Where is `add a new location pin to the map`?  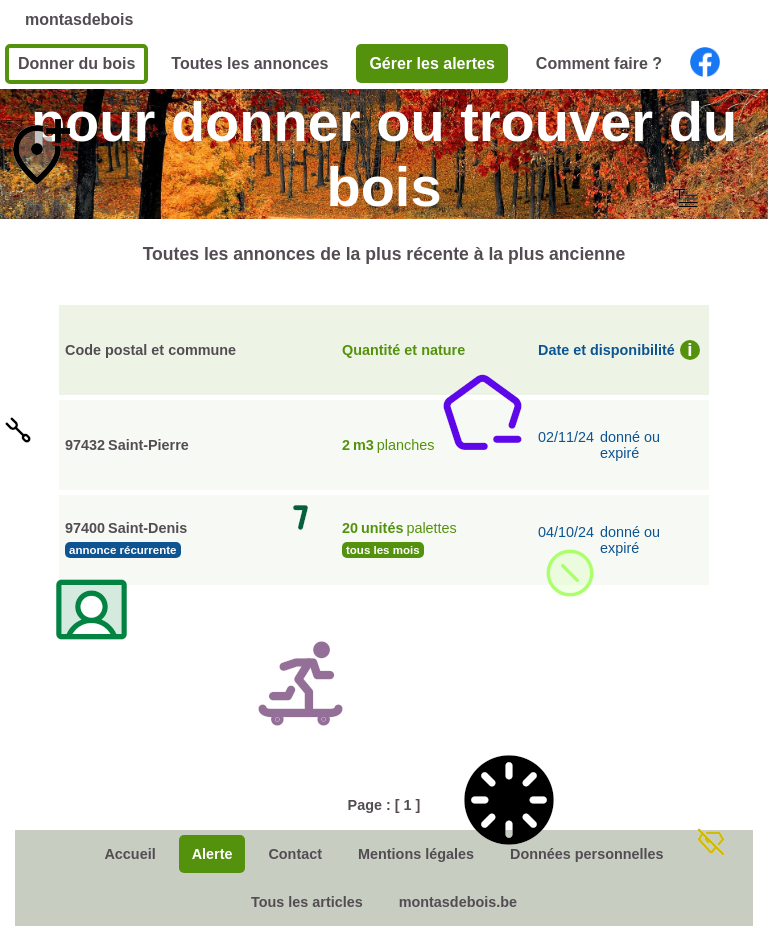
add a new location pin to the map is located at coordinates (37, 152).